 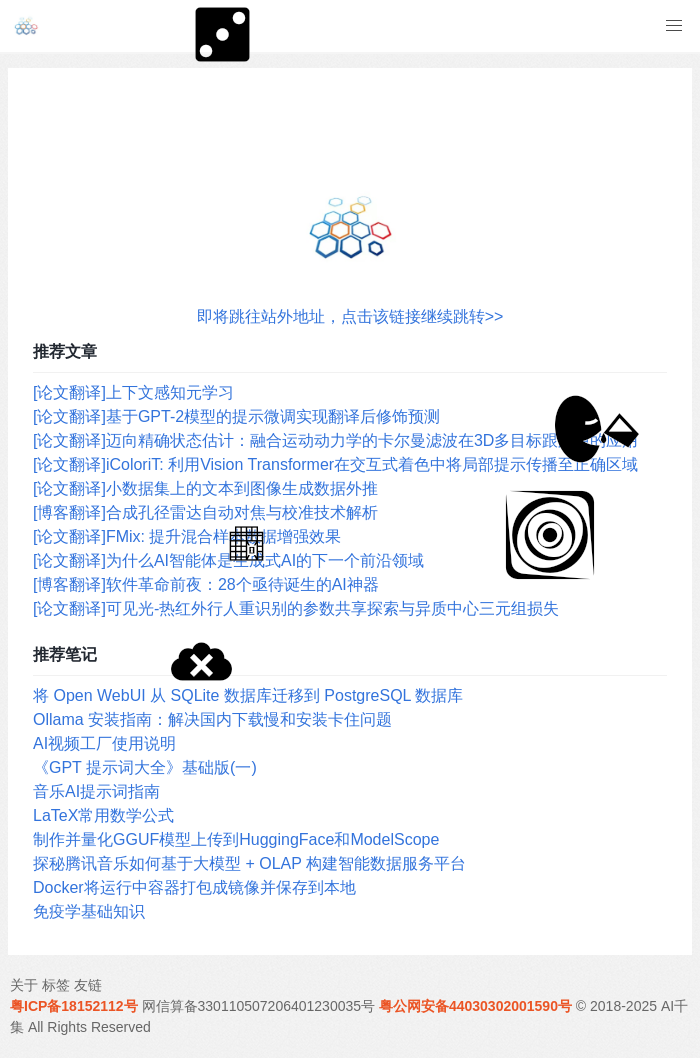 I want to click on indicates drinking or beverage consumption in gameplay, so click(x=597, y=429).